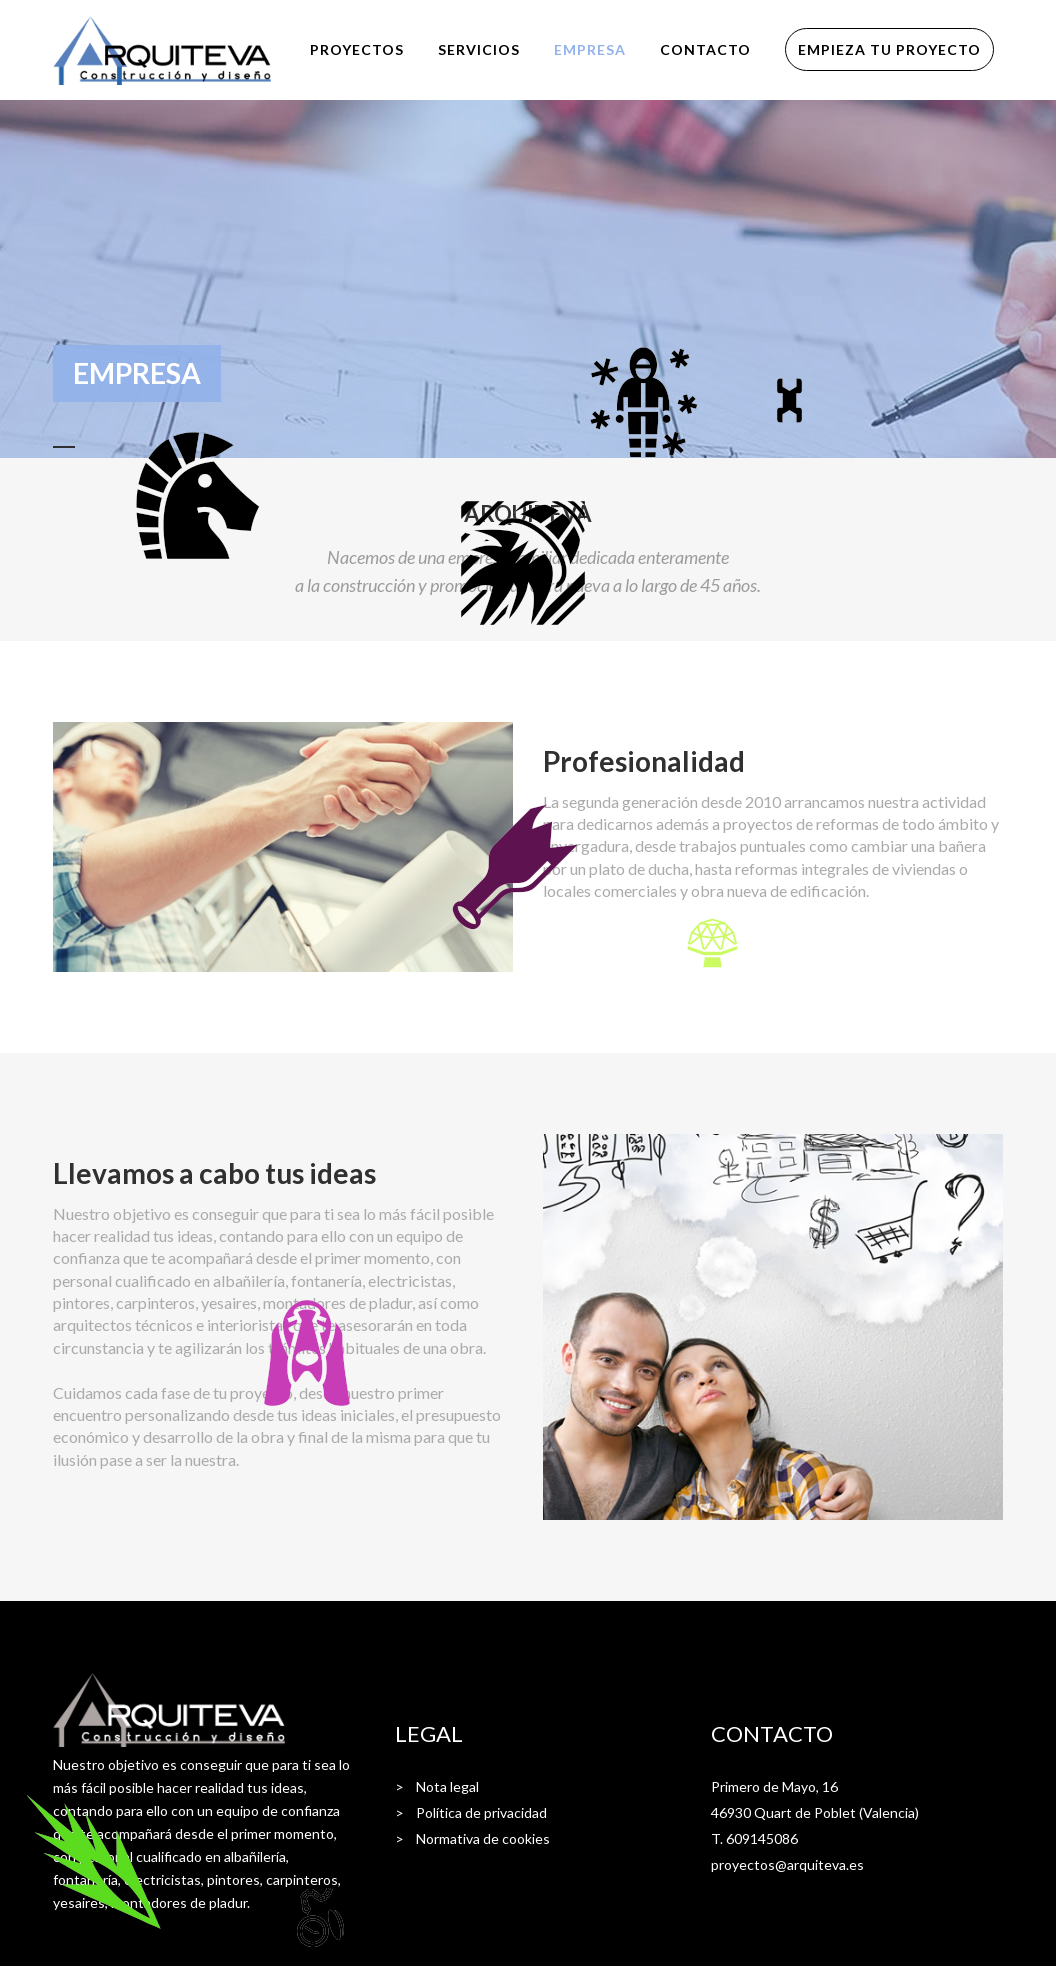 The width and height of the screenshot is (1056, 1966). Describe the element at coordinates (93, 1862) in the screenshot. I see `indicates a critical hit or piercing attack` at that location.